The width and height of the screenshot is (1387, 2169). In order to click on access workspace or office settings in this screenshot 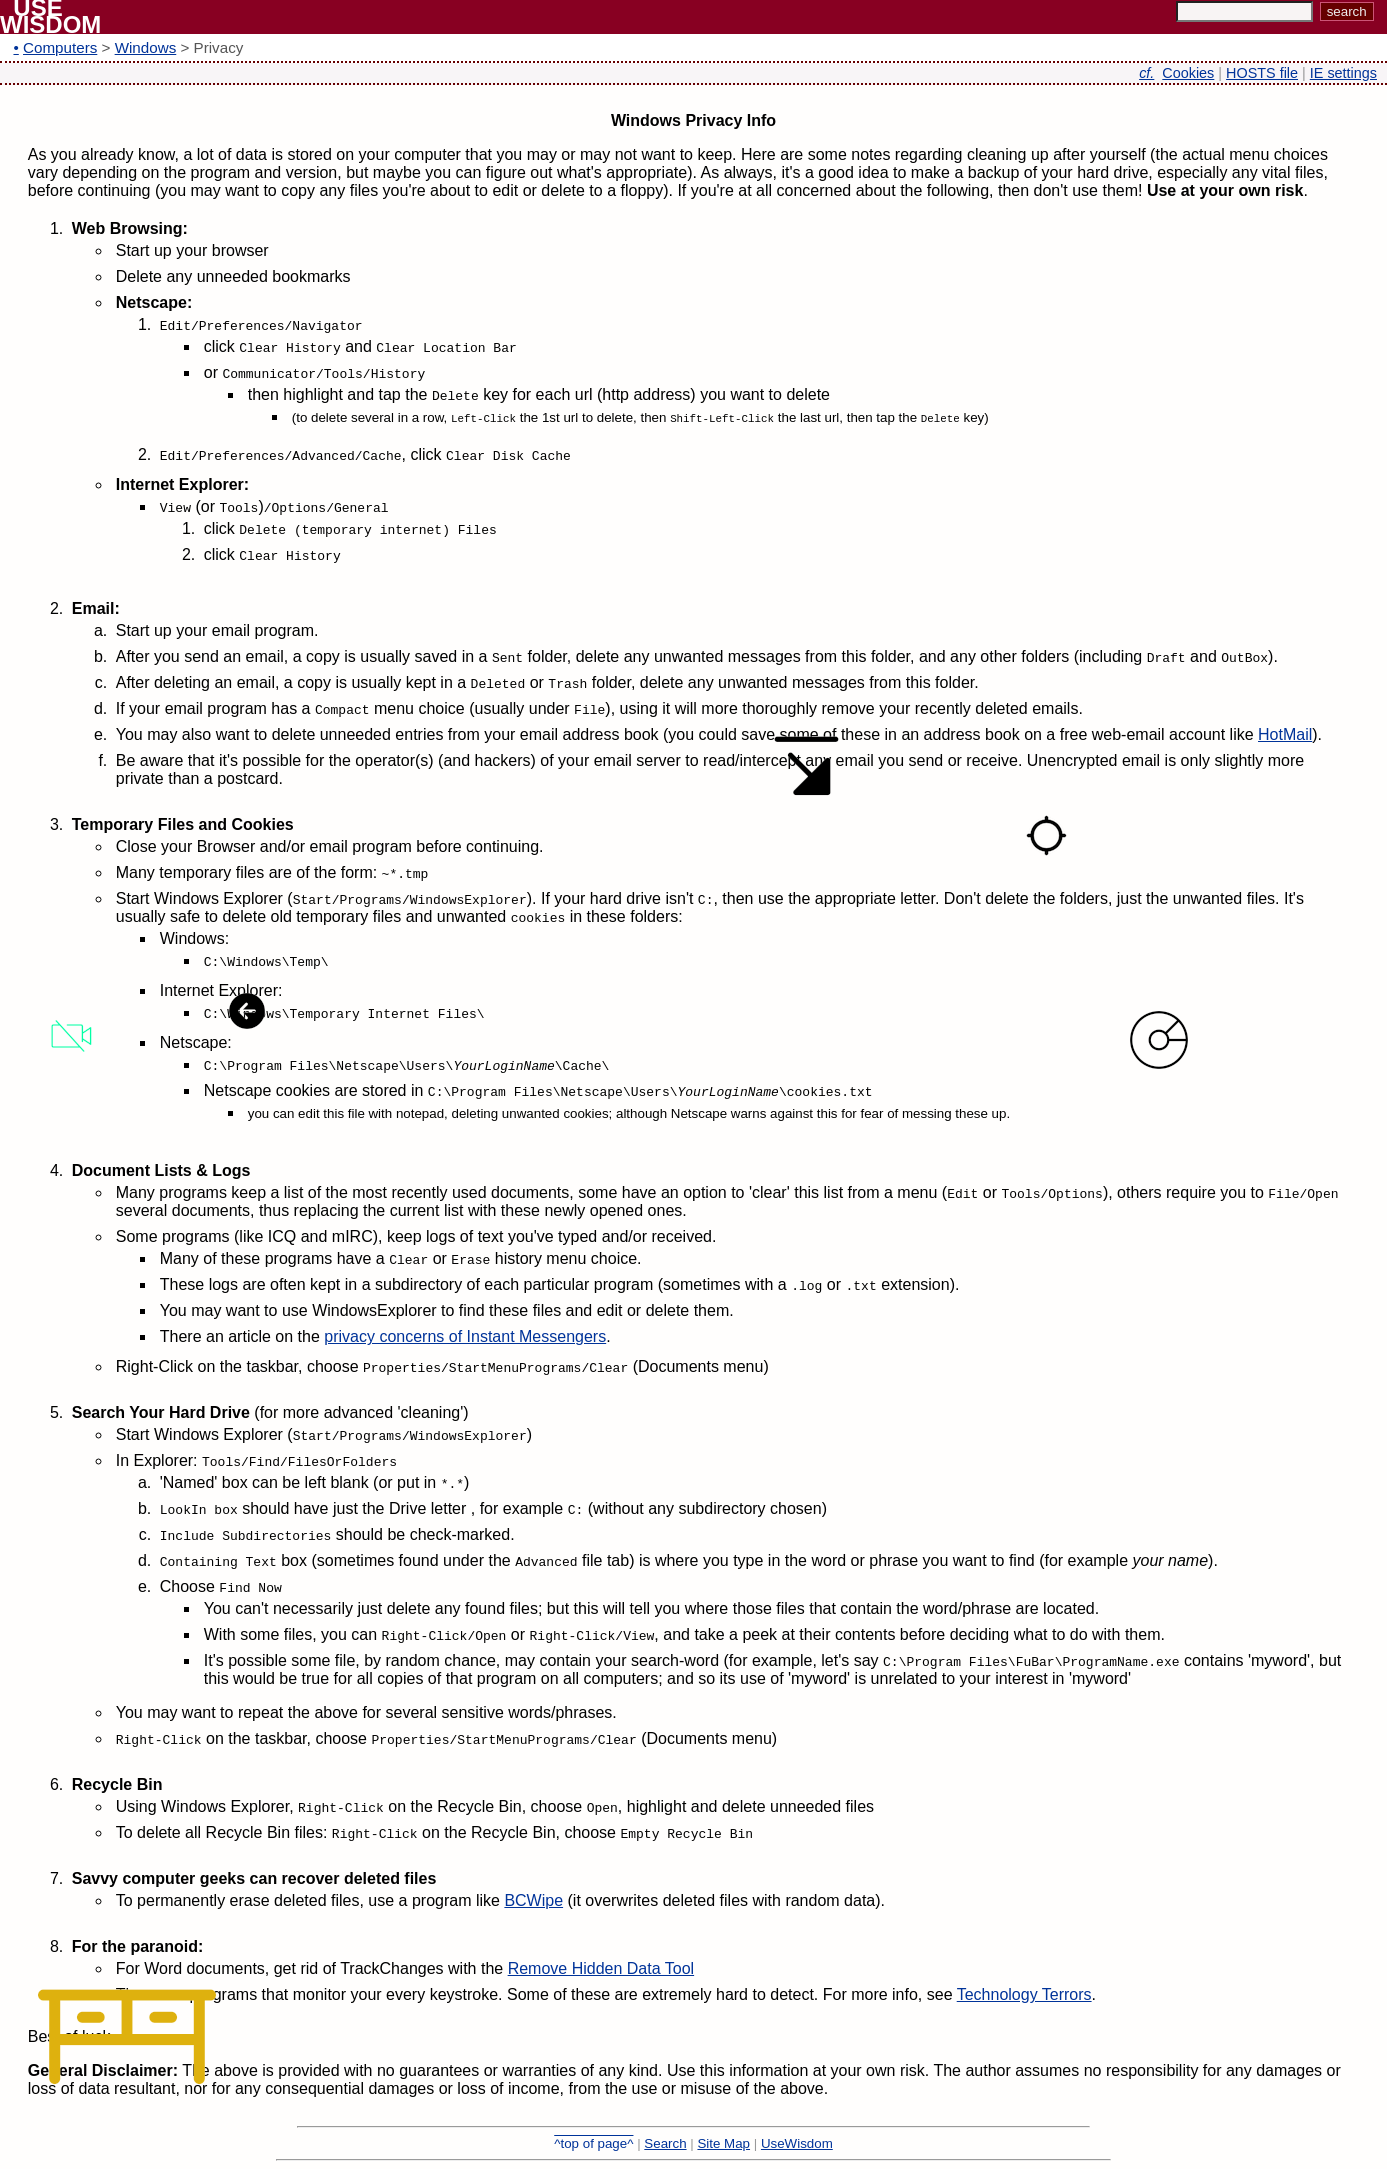, I will do `click(127, 2034)`.